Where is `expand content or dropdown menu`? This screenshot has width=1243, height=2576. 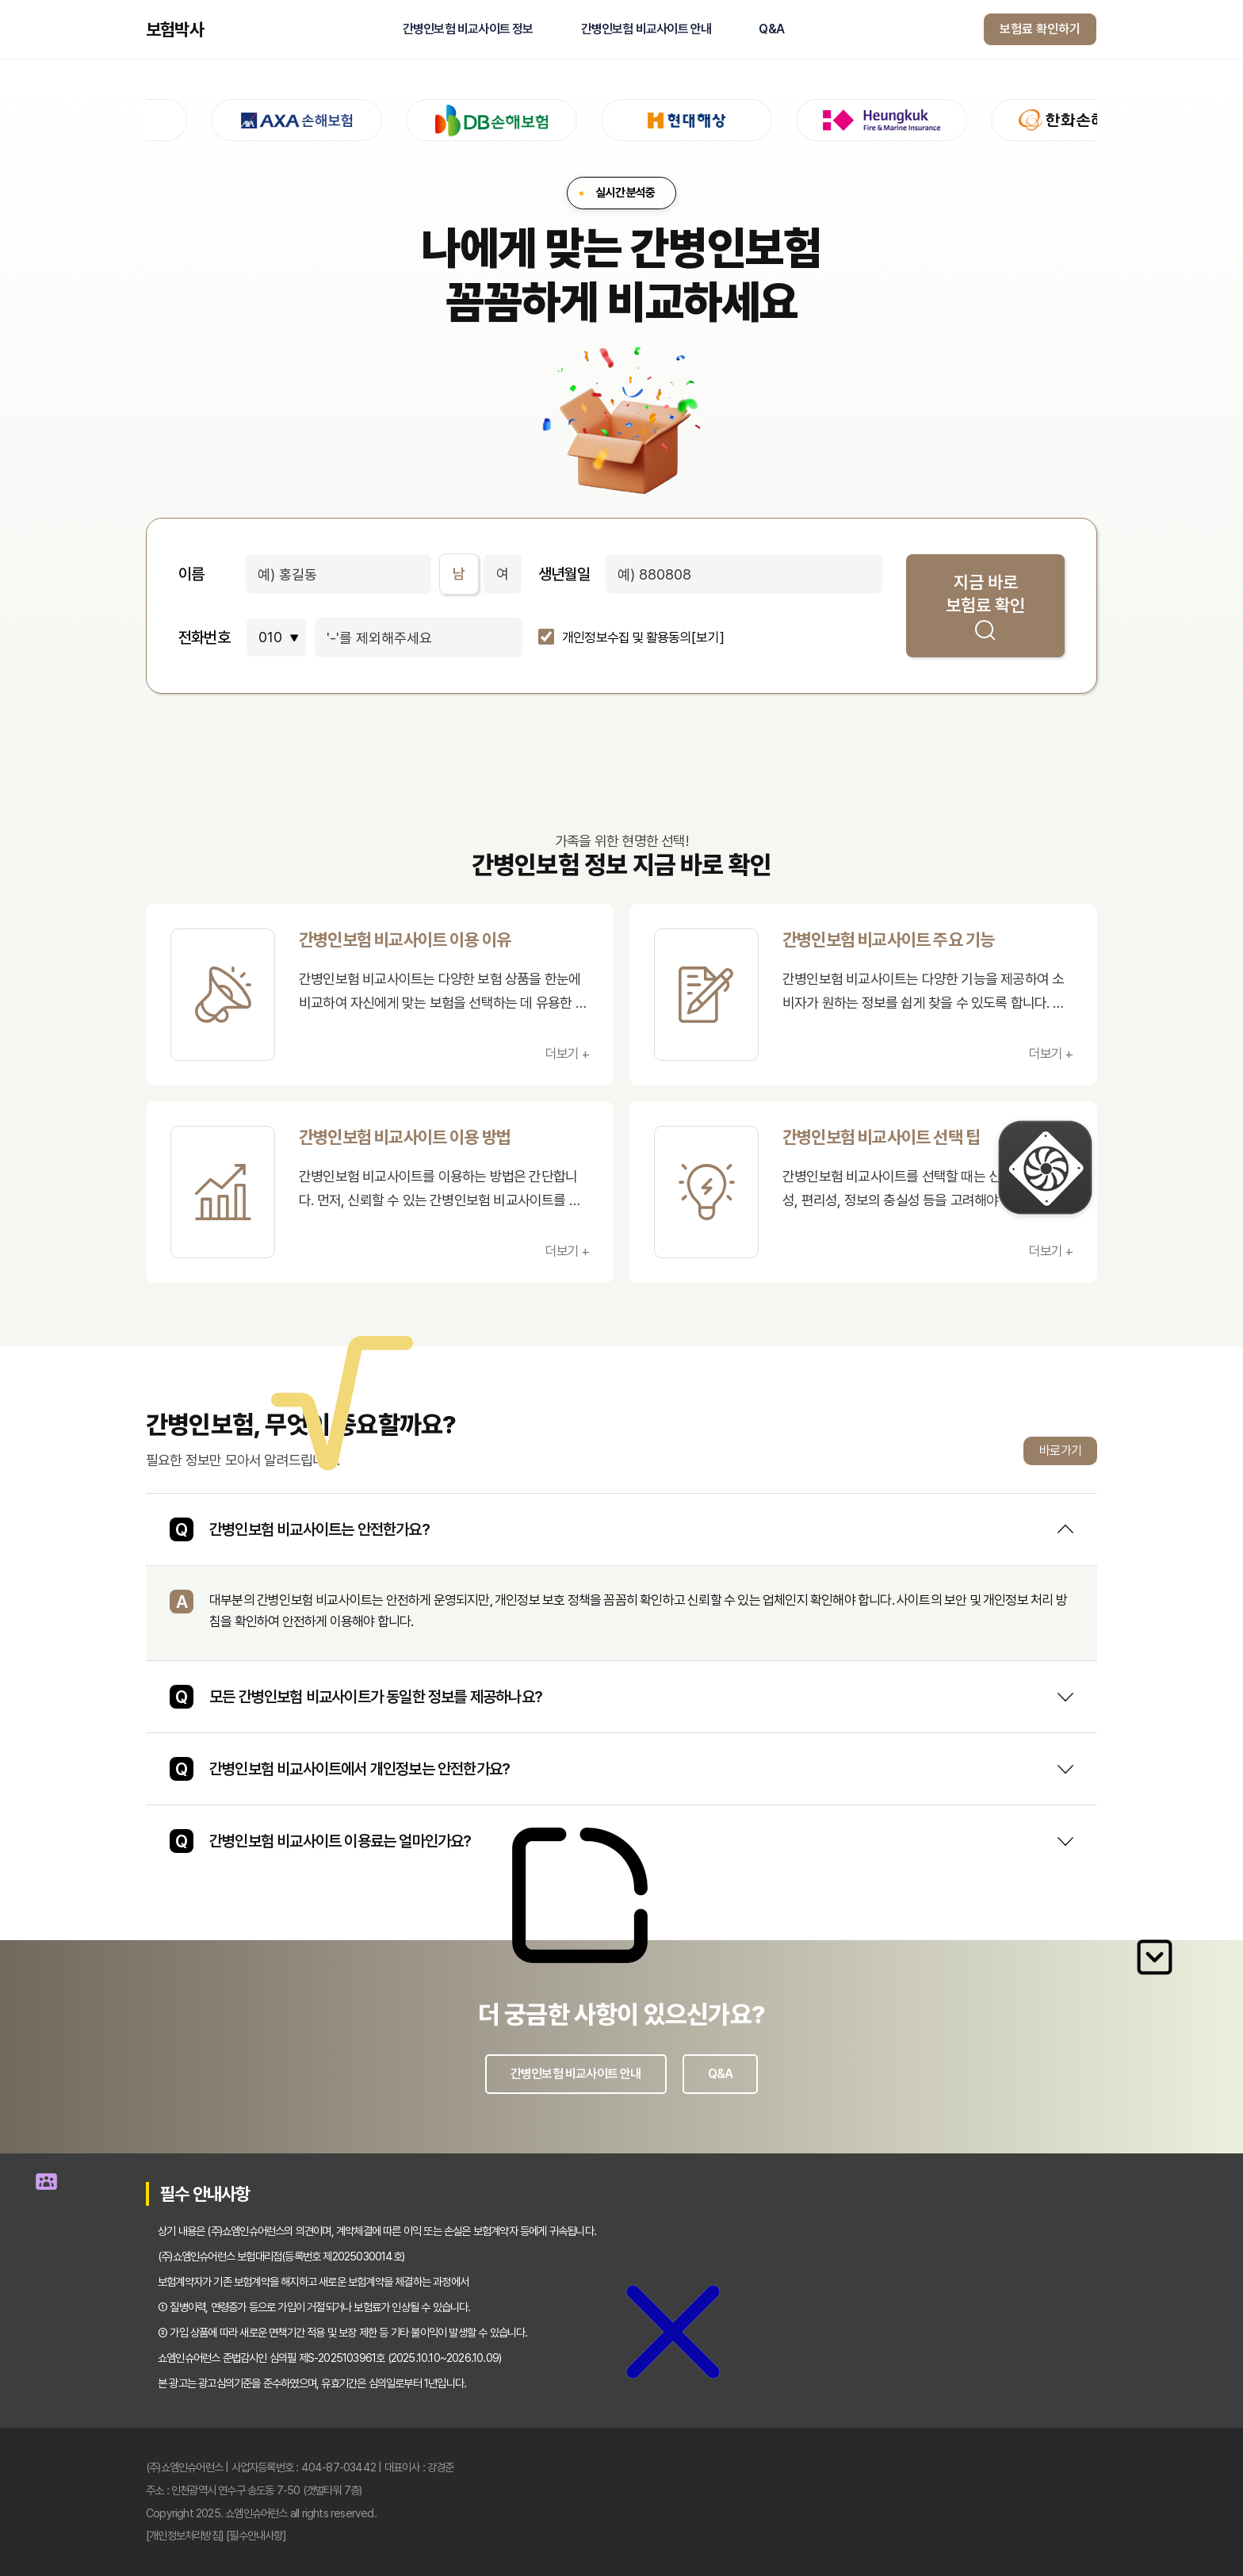
expand content or dropdown menu is located at coordinates (1154, 1957).